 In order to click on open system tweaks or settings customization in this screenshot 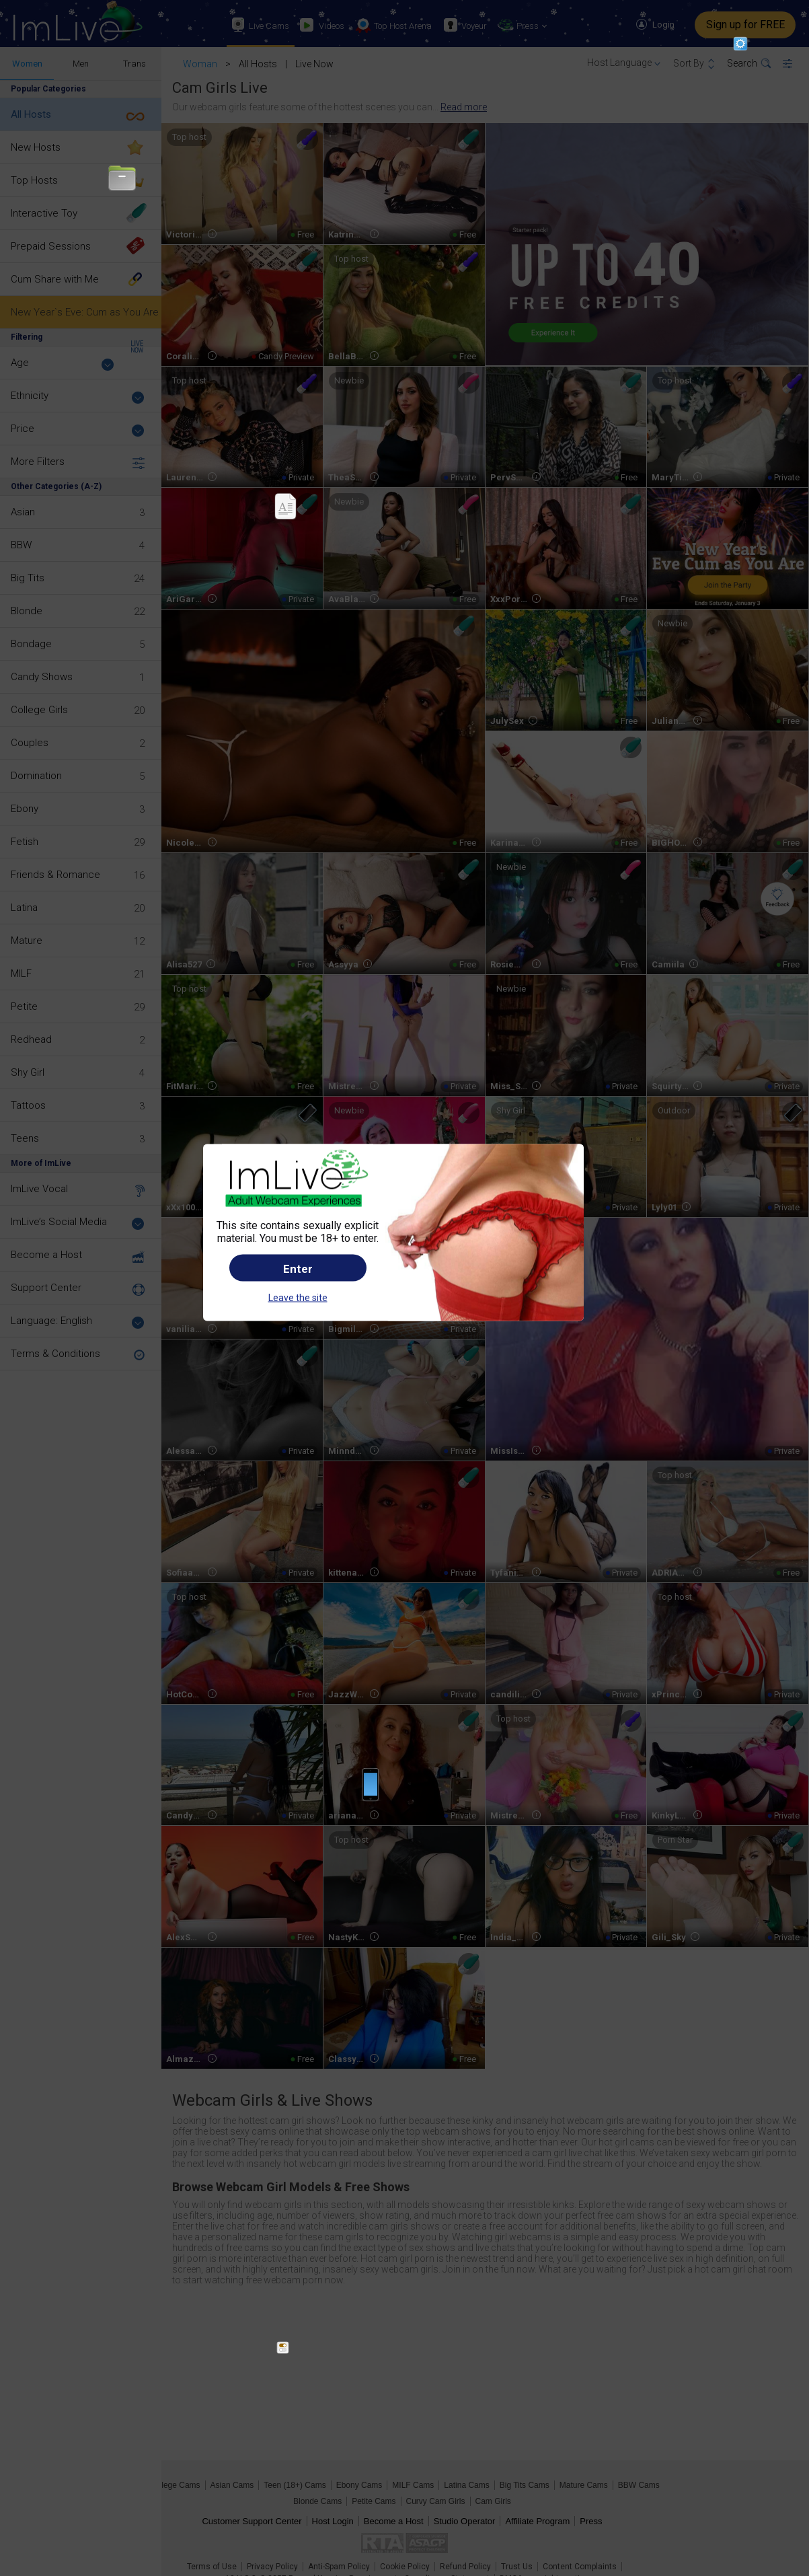, I will do `click(282, 2347)`.